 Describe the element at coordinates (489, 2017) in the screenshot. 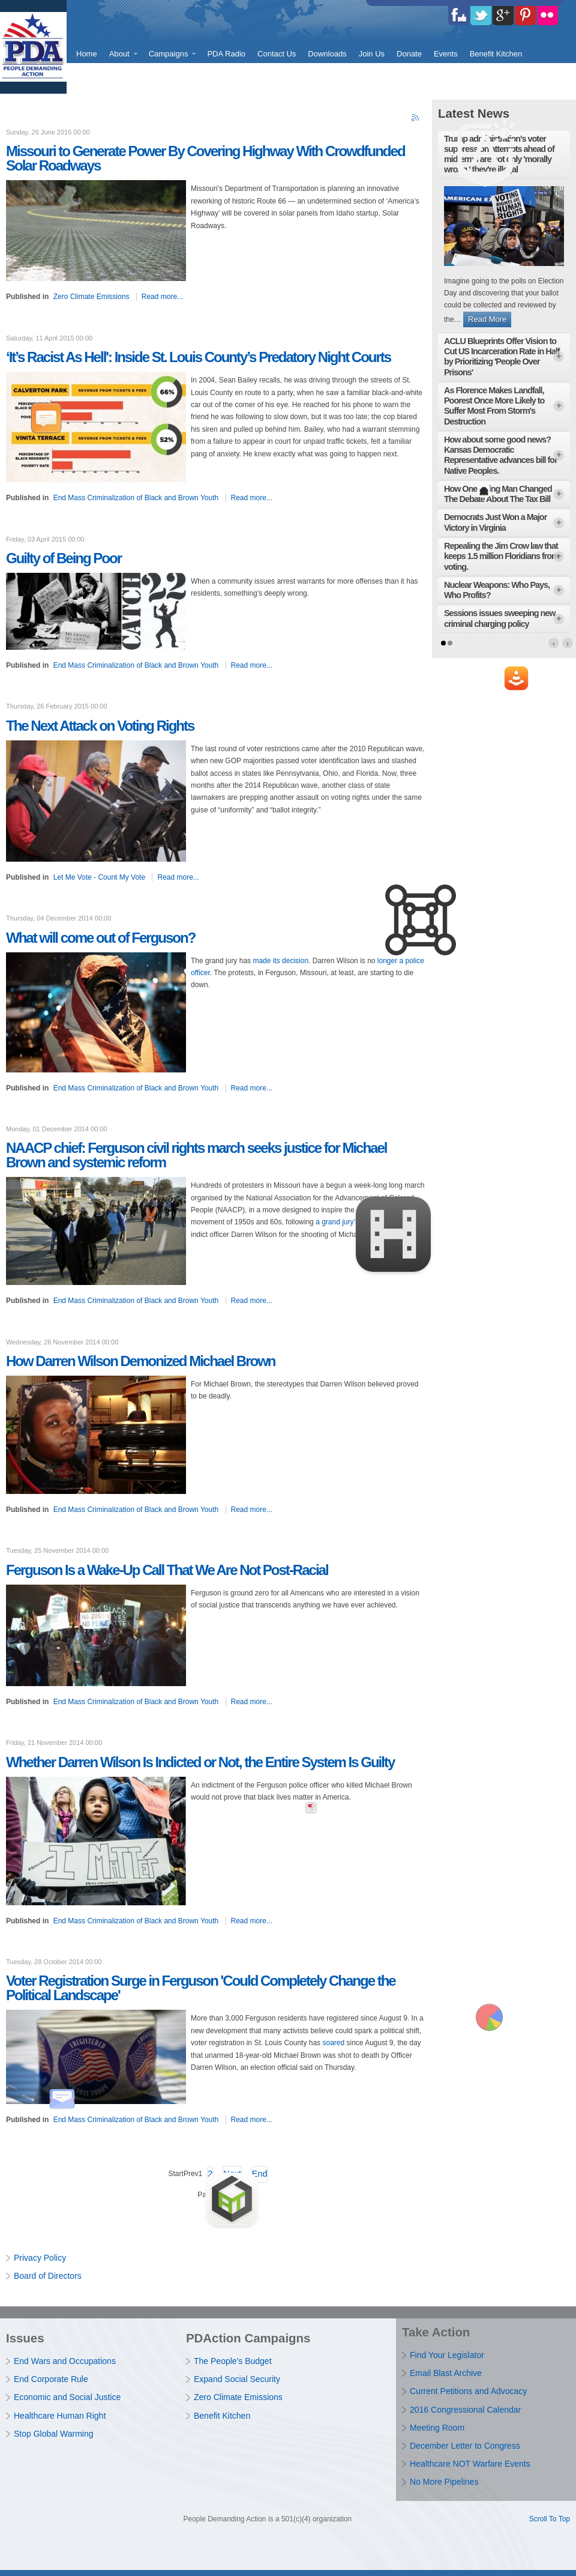

I see `open baobab disk usage analyzer` at that location.